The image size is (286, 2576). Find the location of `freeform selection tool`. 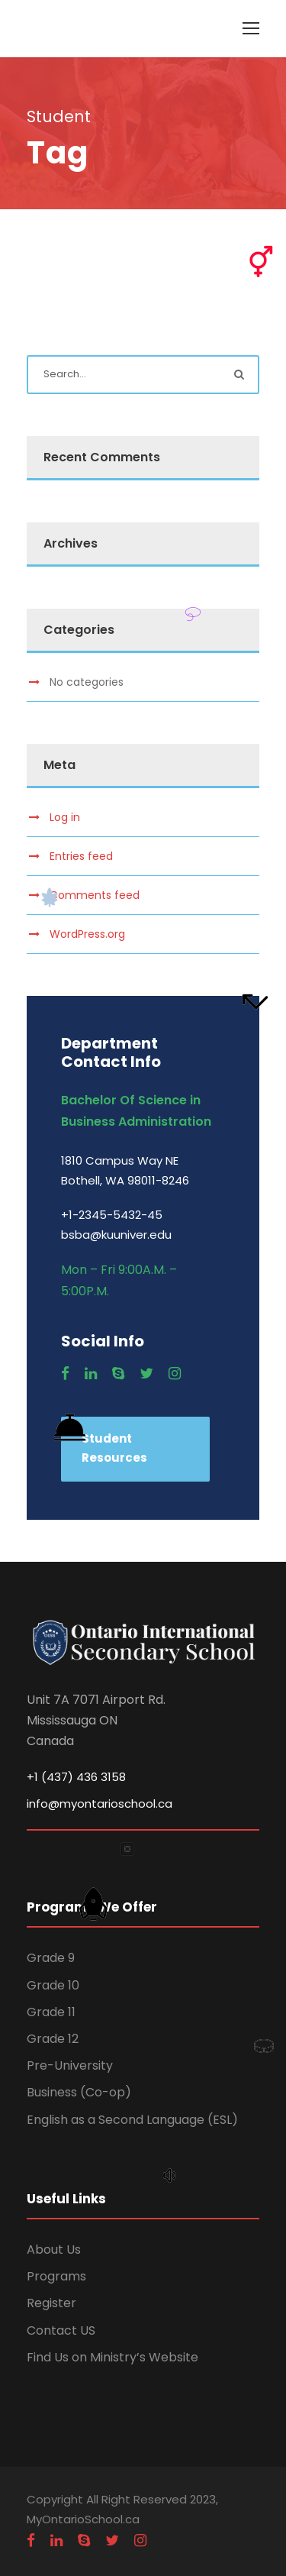

freeform selection tool is located at coordinates (193, 613).